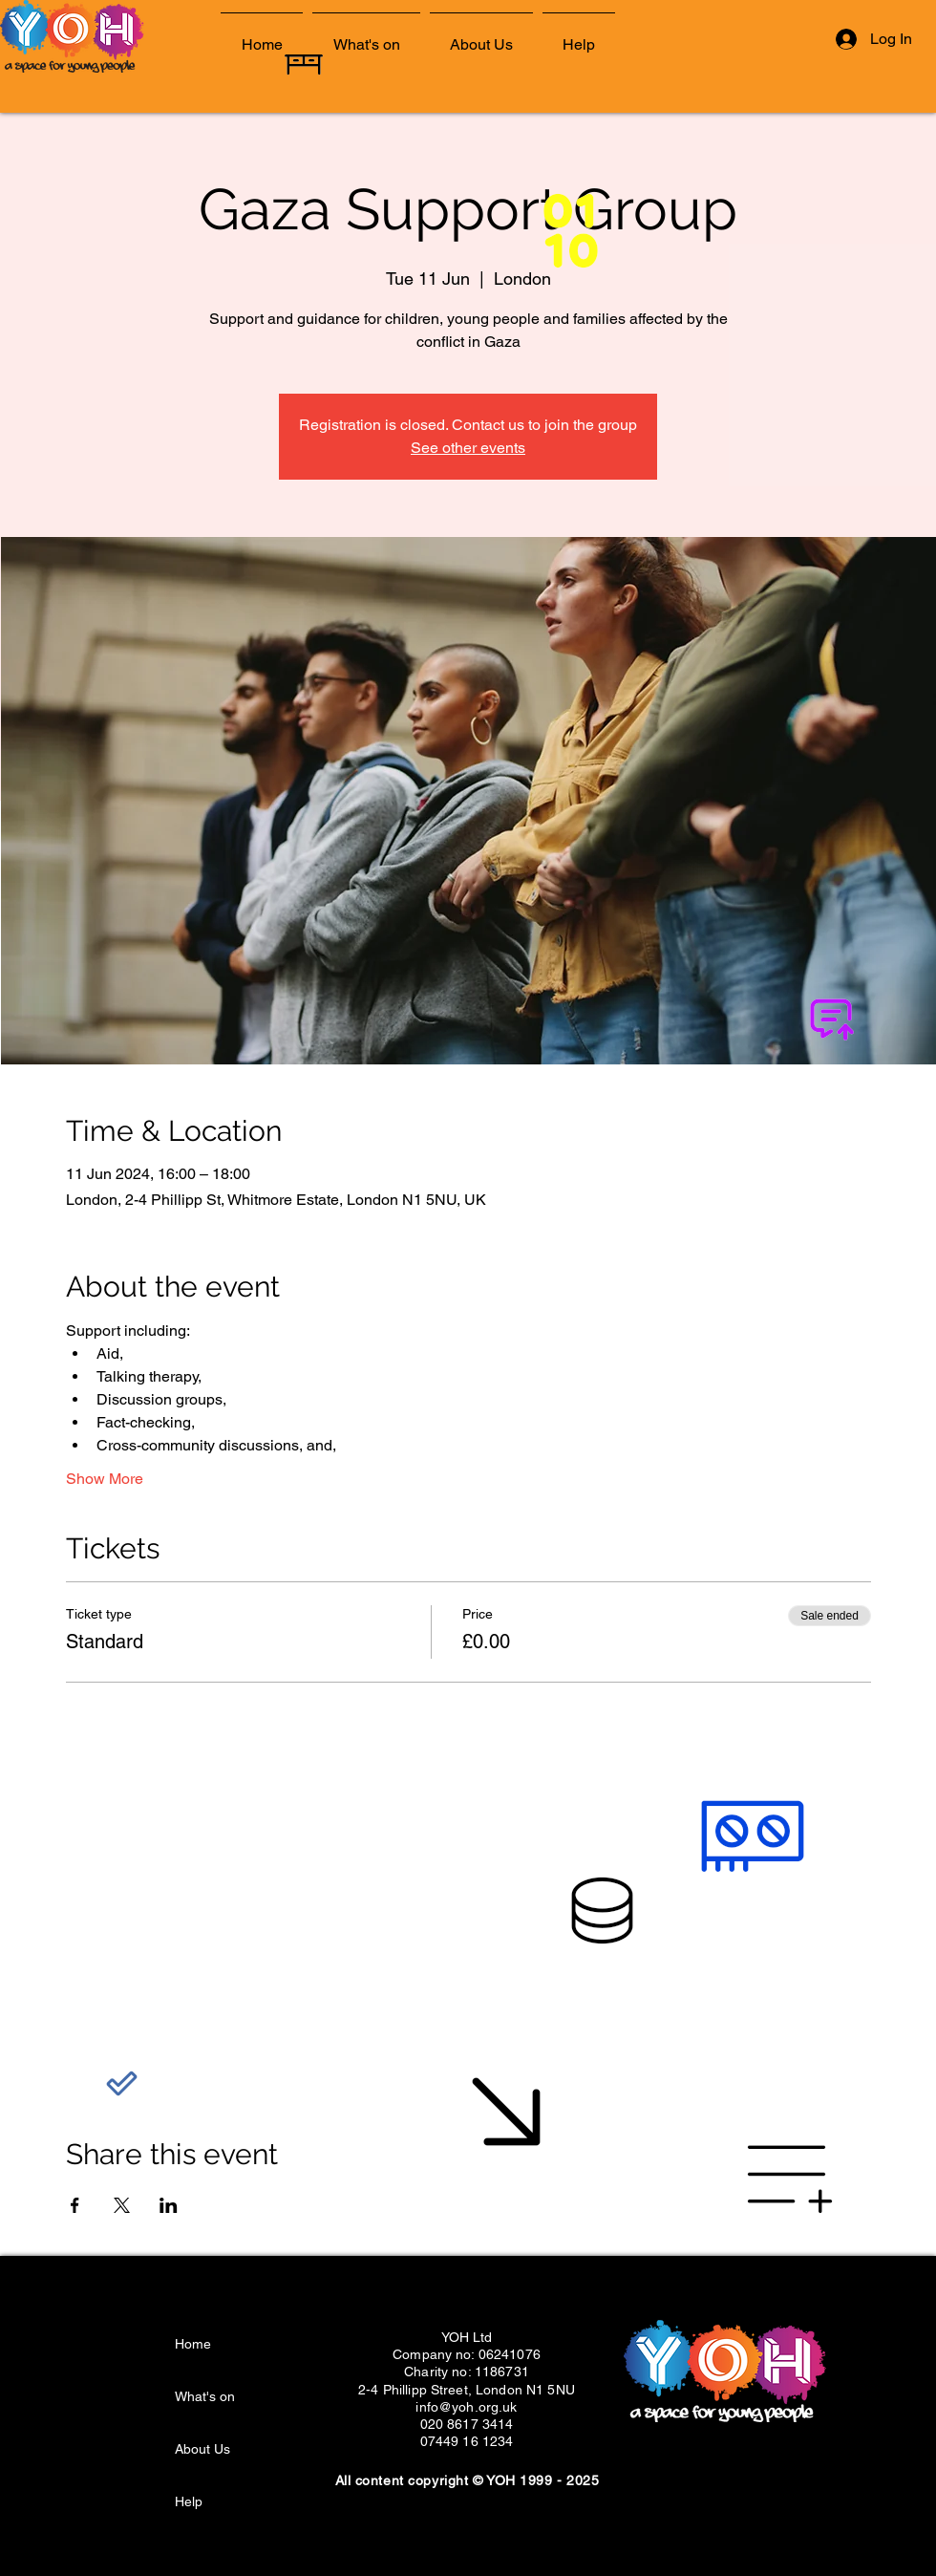 This screenshot has width=936, height=2576. I want to click on access workspace or office settings, so click(304, 64).